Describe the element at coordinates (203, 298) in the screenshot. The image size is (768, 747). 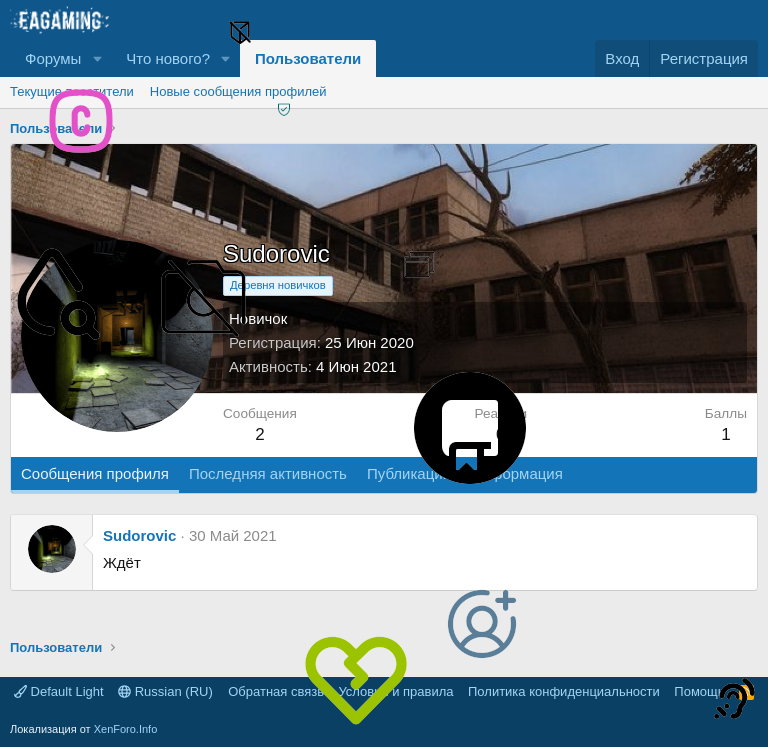
I see `camera is disabled or unavailable` at that location.